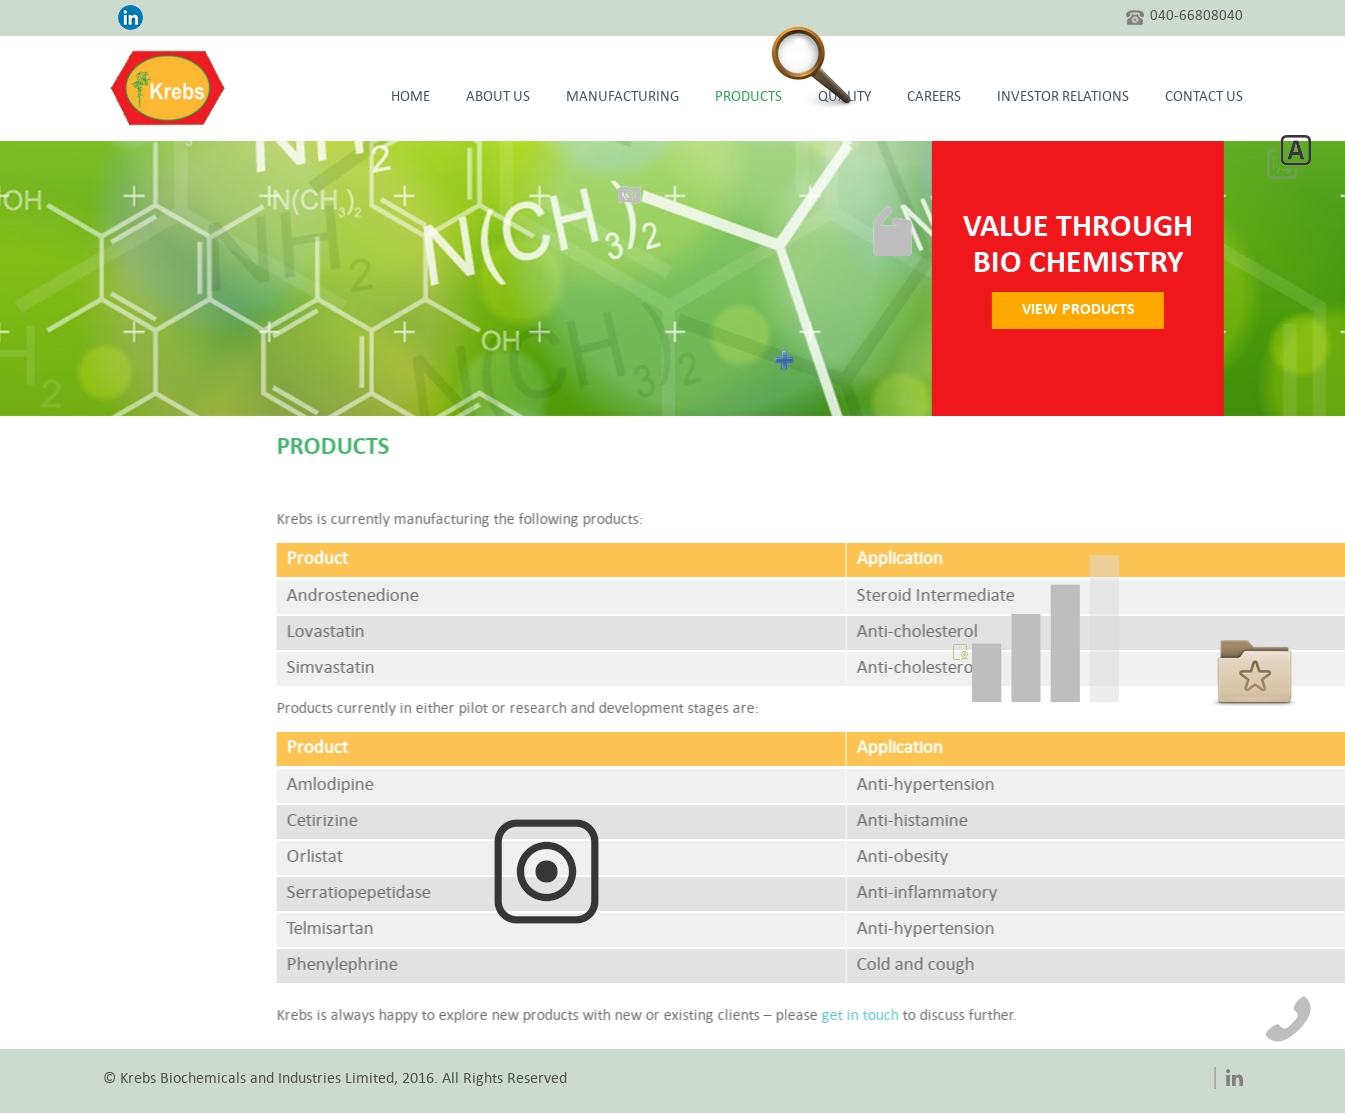 This screenshot has width=1345, height=1113. What do you see at coordinates (892, 225) in the screenshot?
I see `indicates a compressed or archived file` at bounding box center [892, 225].